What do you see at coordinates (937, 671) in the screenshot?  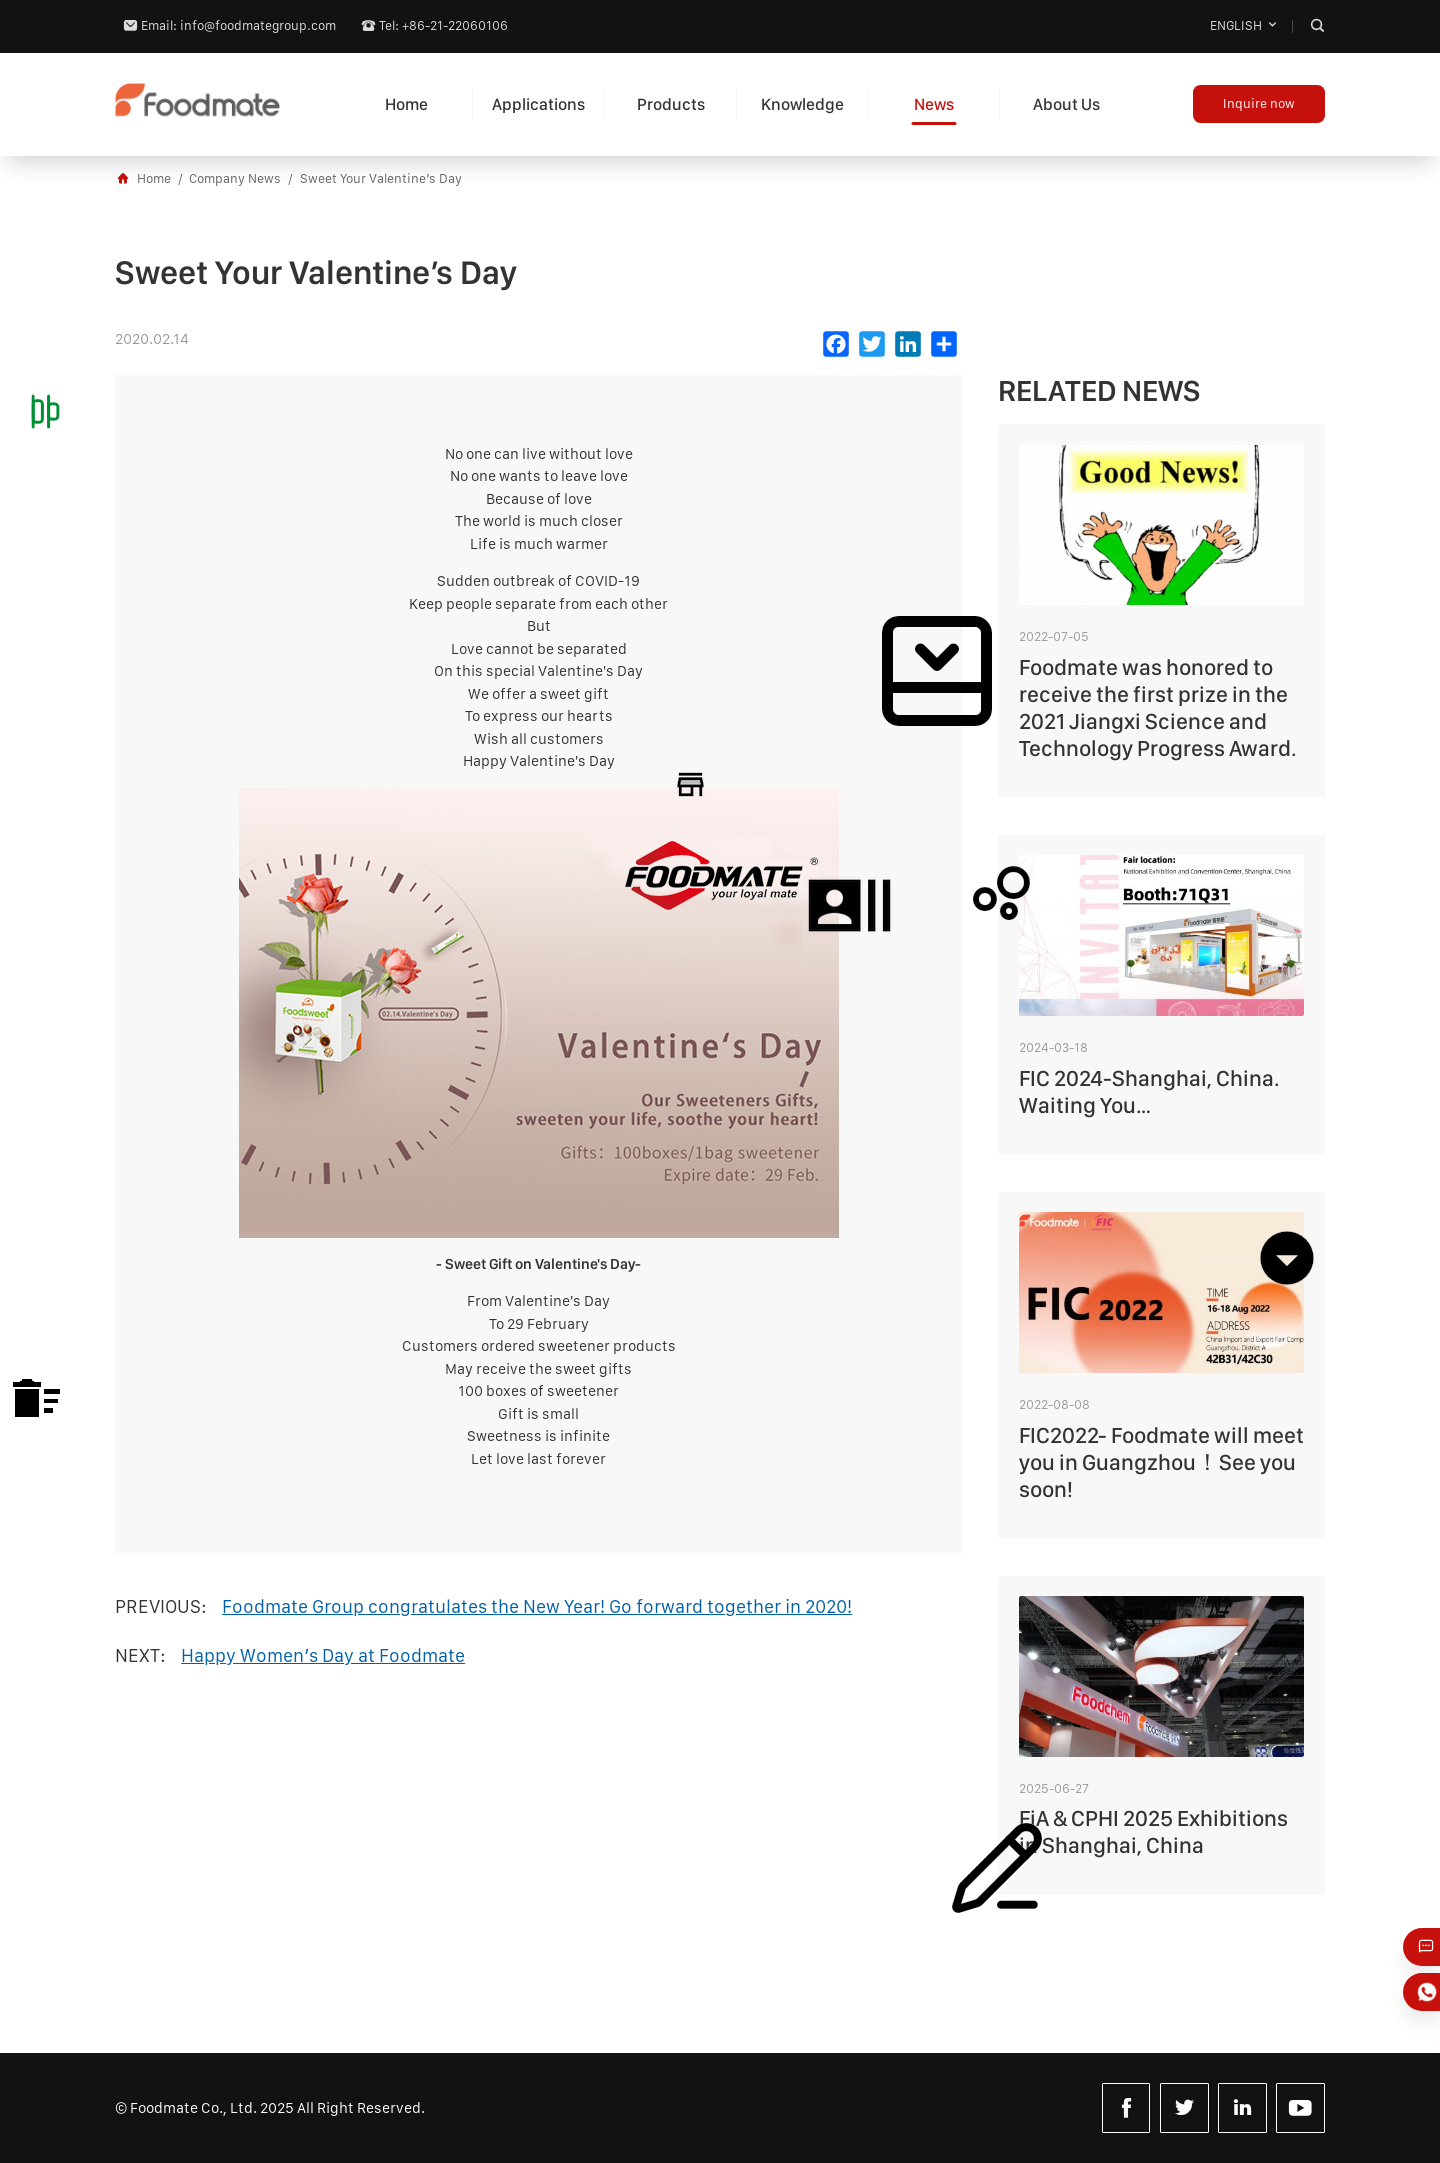 I see `collapse bottom panel` at bounding box center [937, 671].